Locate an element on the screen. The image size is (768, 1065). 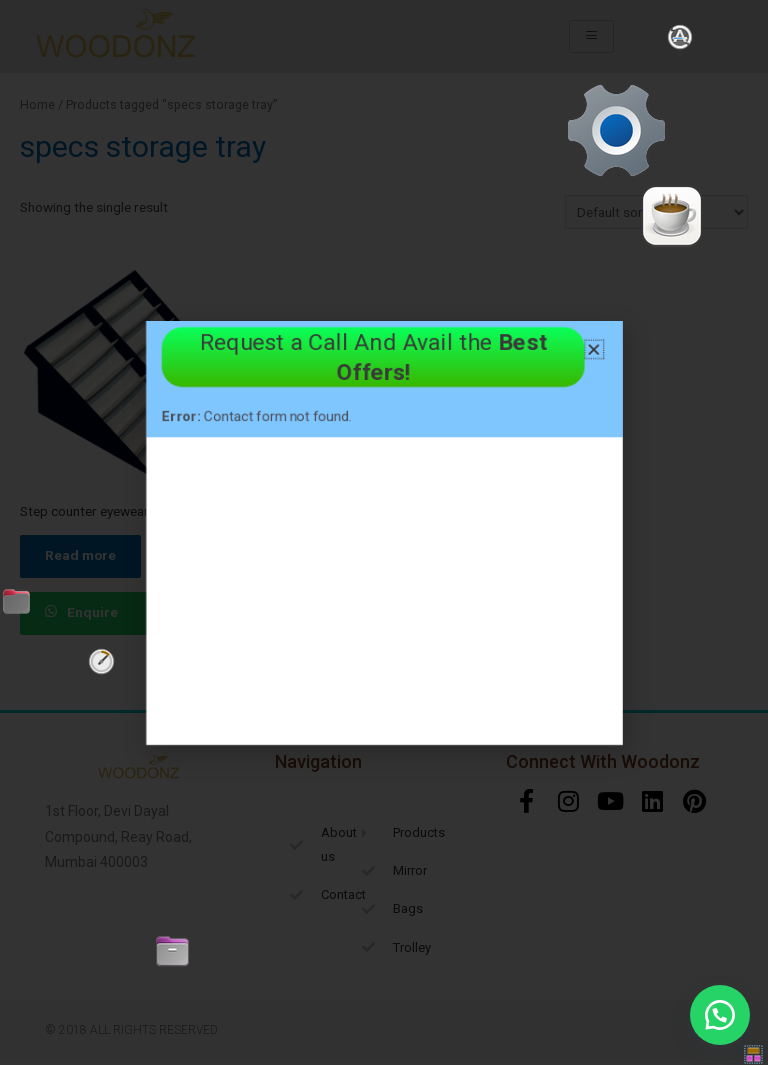
open windows settings is located at coordinates (616, 130).